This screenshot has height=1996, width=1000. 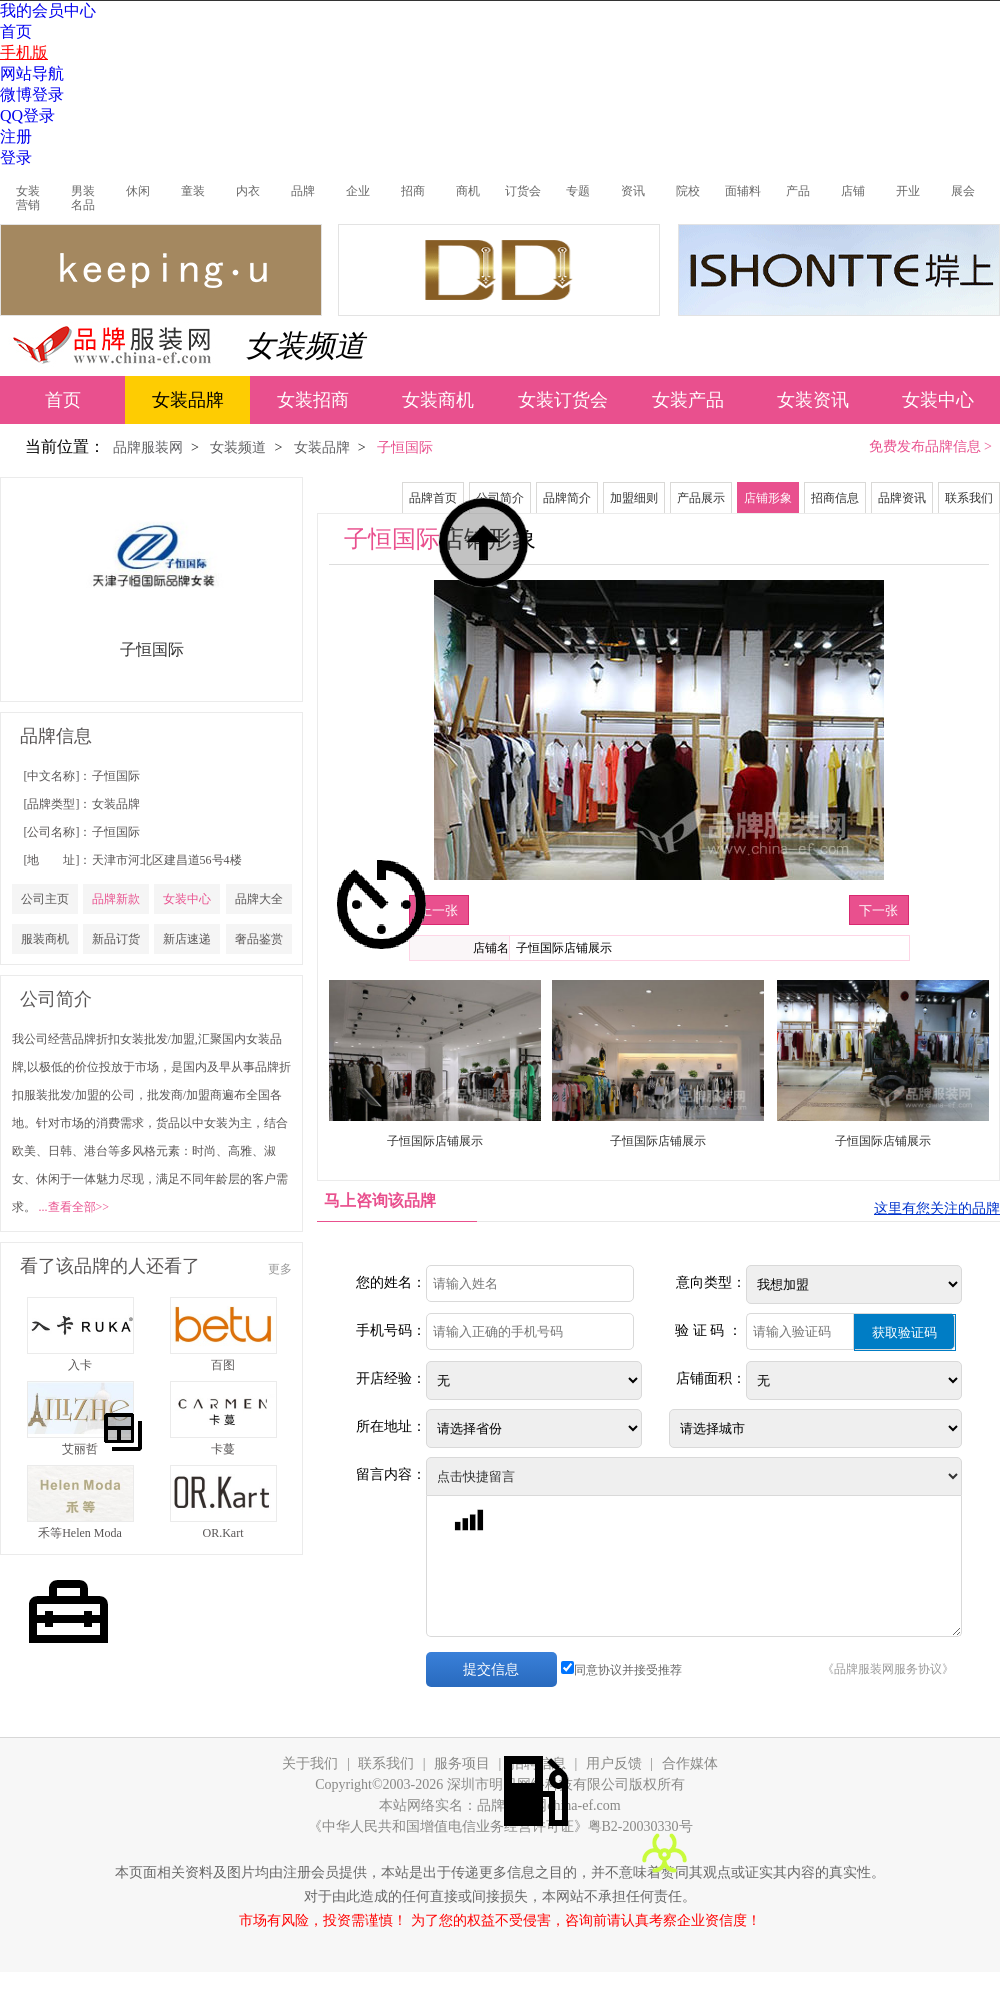 What do you see at coordinates (381, 904) in the screenshot?
I see `set or view a countdown timer` at bounding box center [381, 904].